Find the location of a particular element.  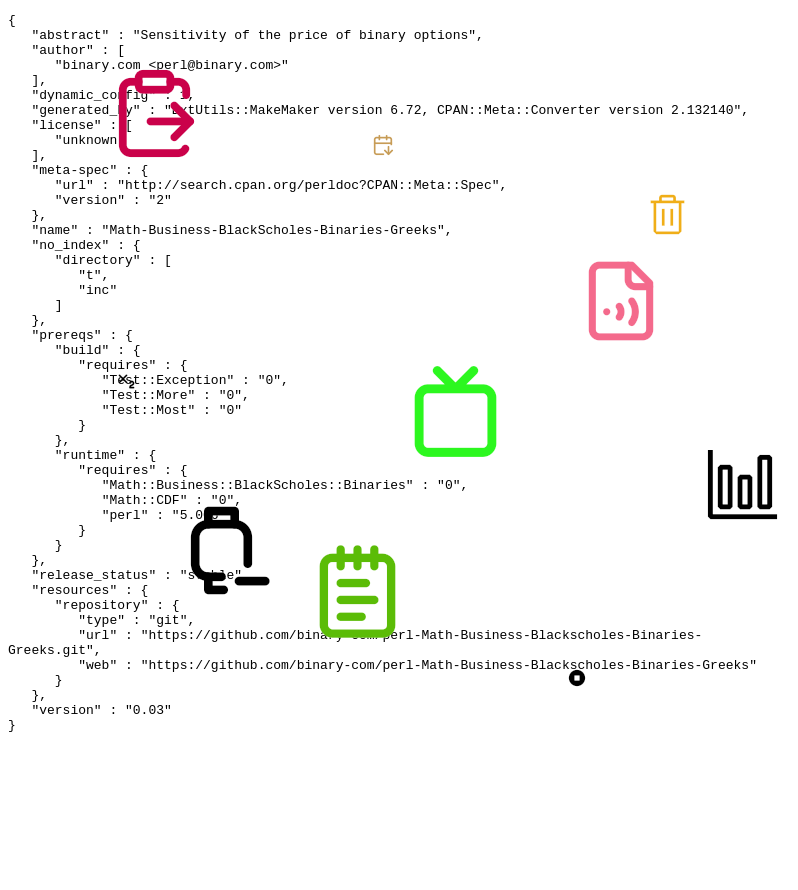

remove a paired smartwatch is located at coordinates (221, 550).